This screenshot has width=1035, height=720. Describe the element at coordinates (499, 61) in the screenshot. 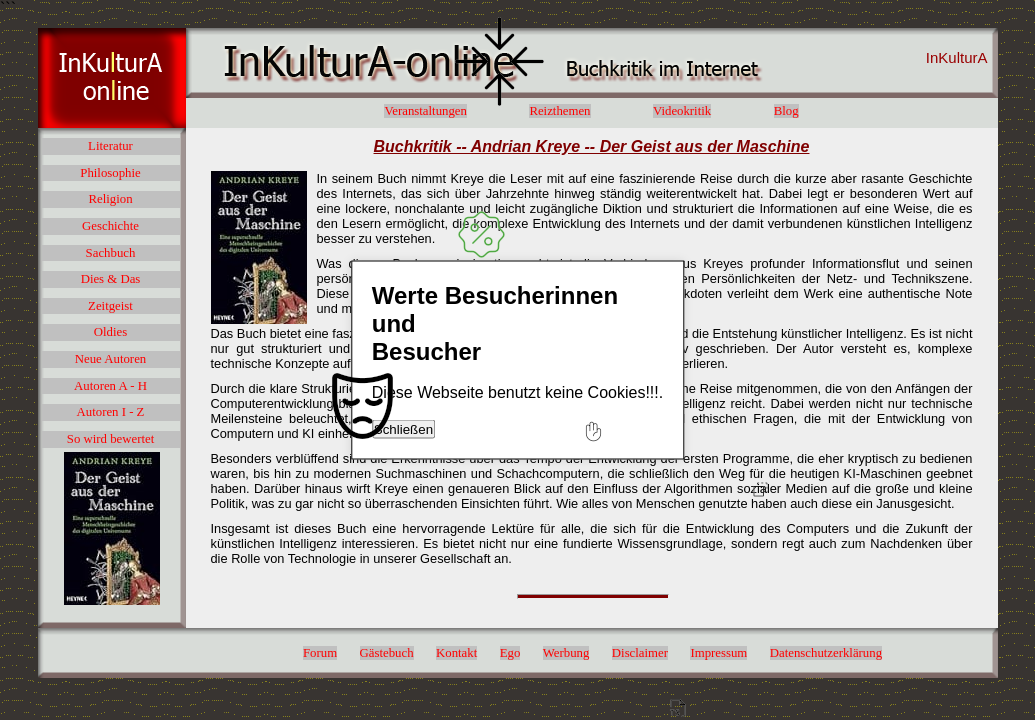

I see `collapse or minimize content from all sides` at that location.